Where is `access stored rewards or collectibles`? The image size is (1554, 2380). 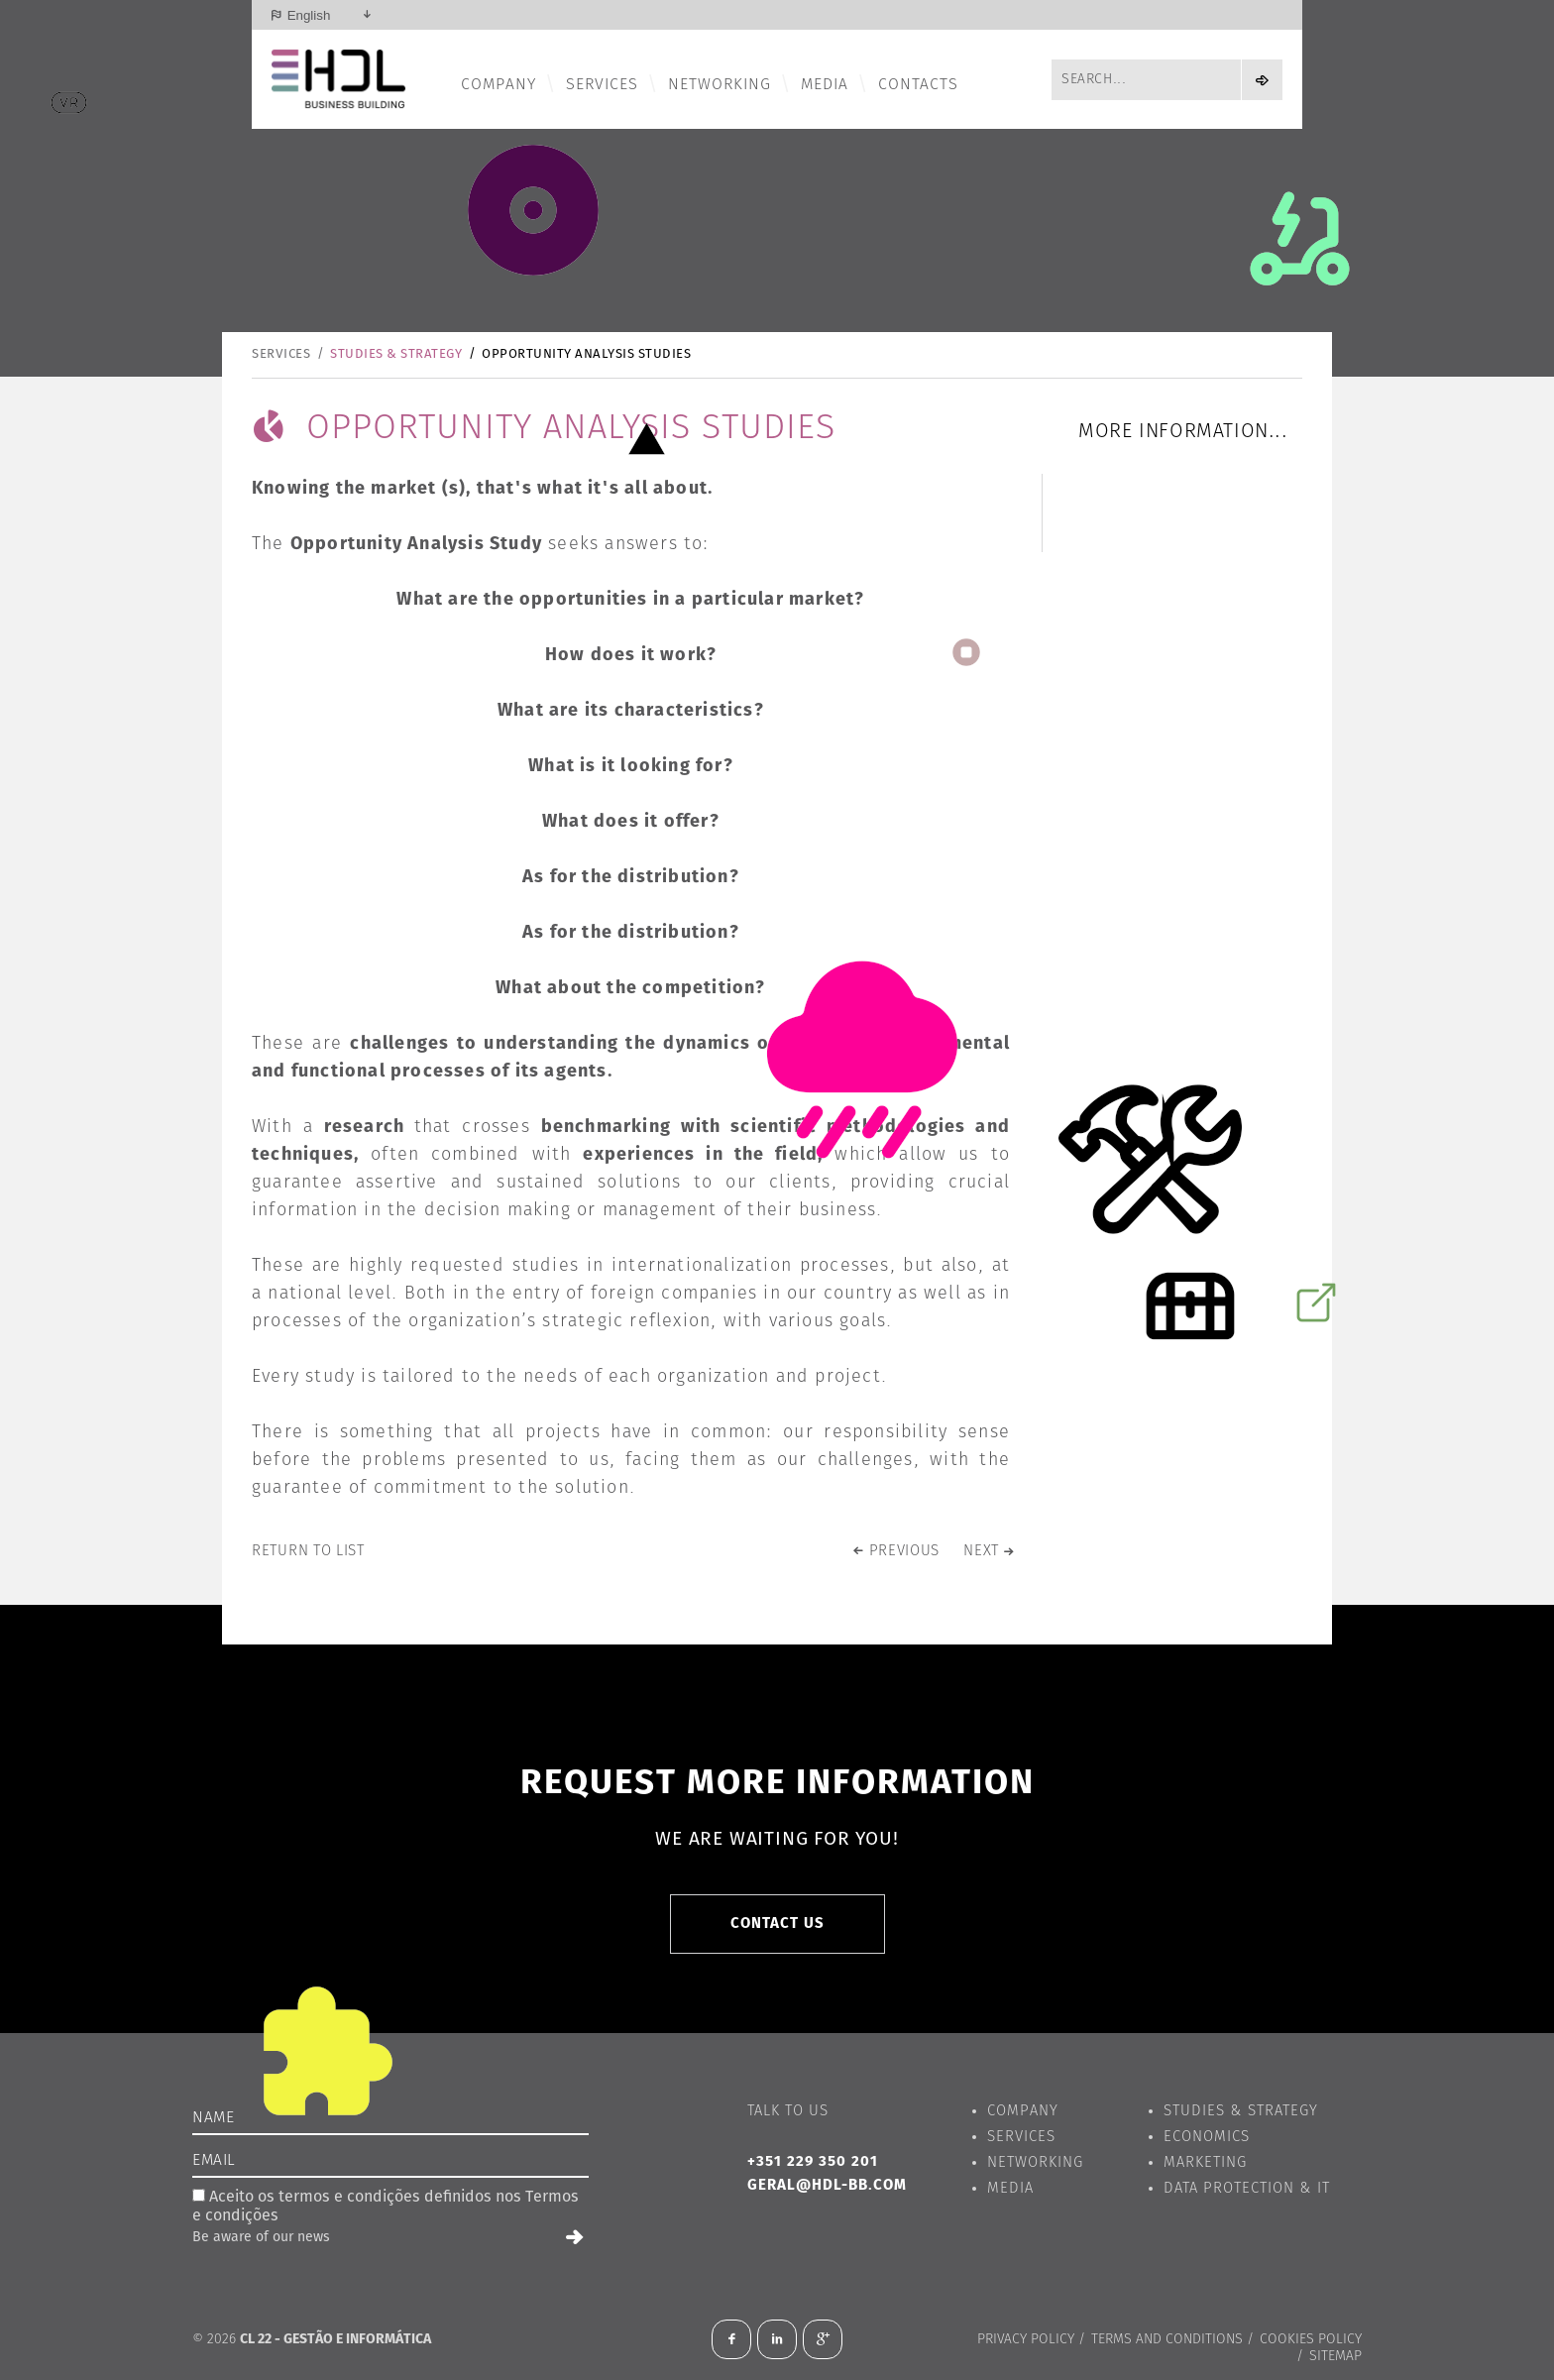 access stored rewards or collectibles is located at coordinates (1190, 1307).